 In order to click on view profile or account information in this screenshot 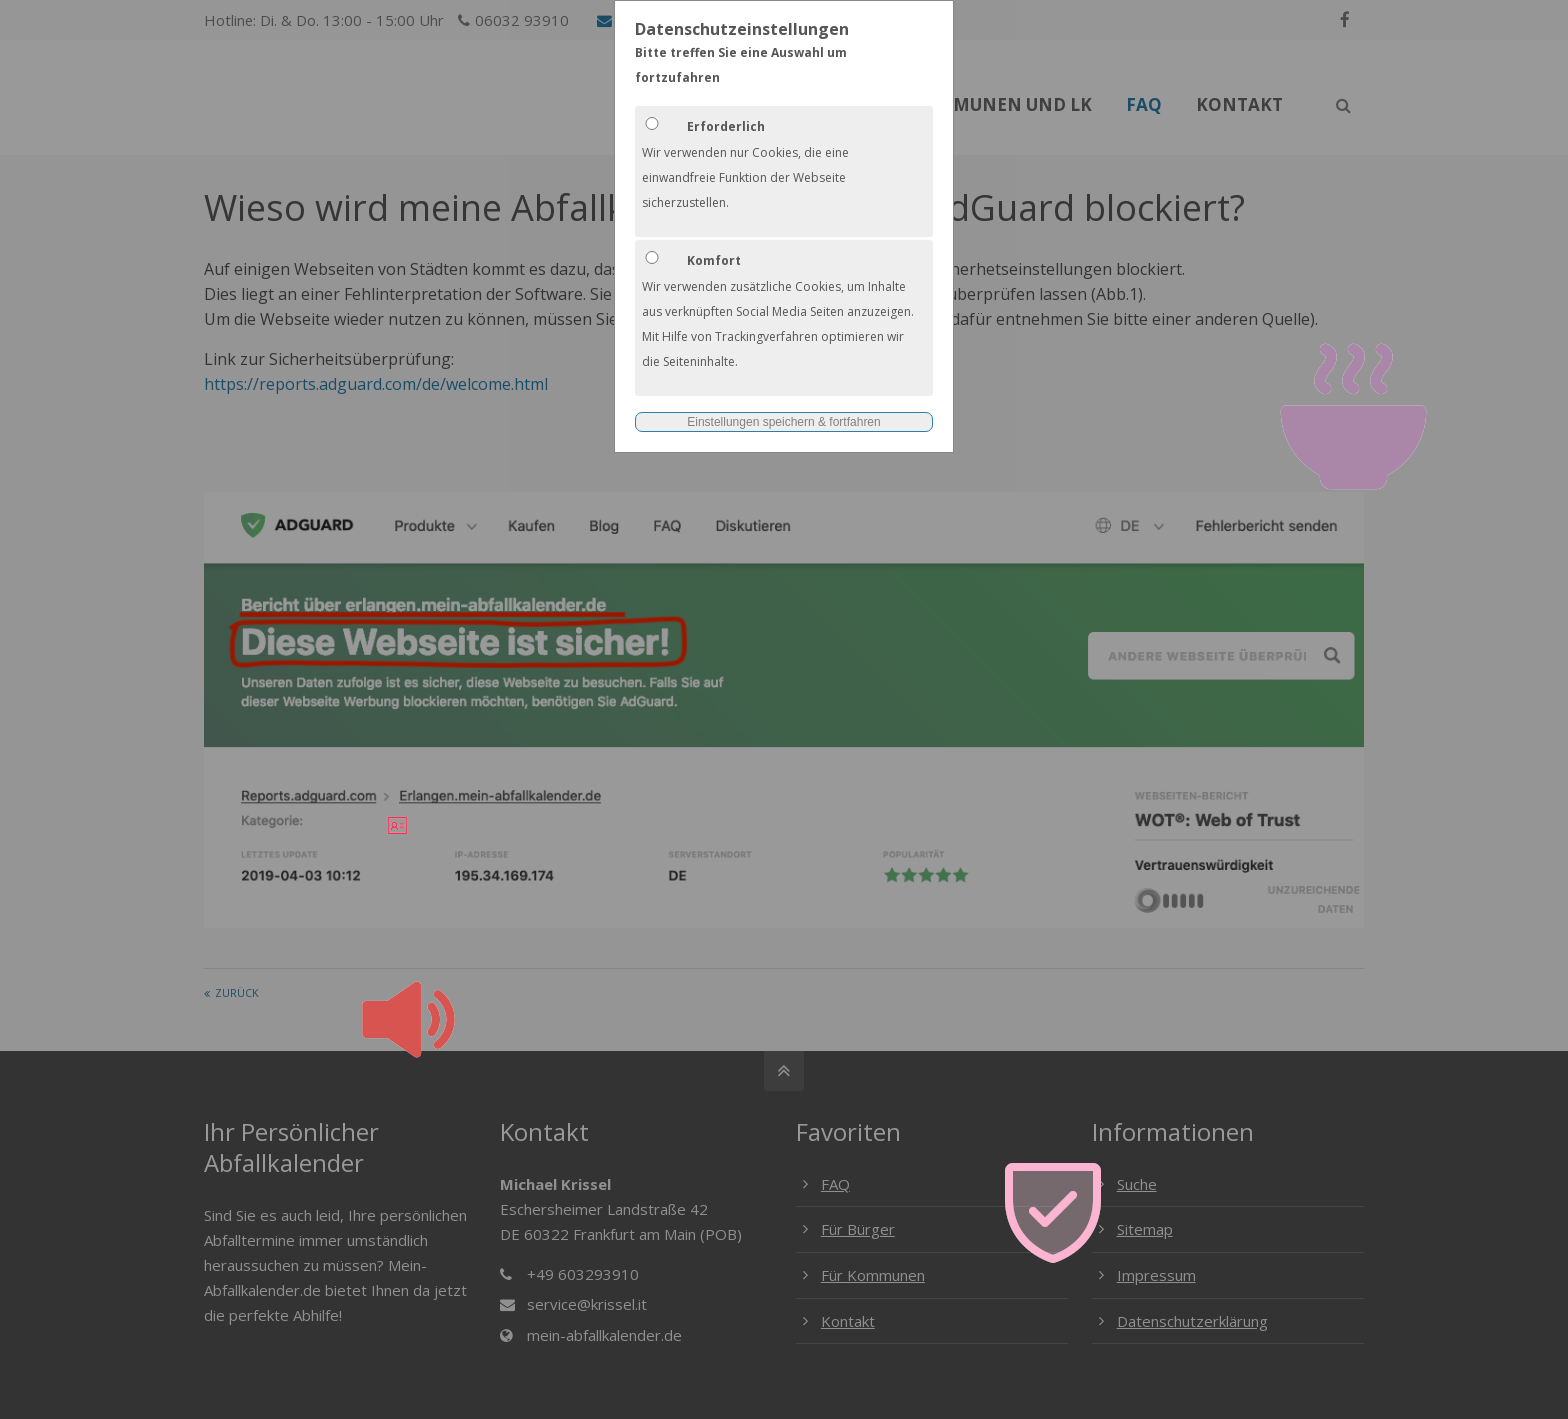, I will do `click(397, 825)`.